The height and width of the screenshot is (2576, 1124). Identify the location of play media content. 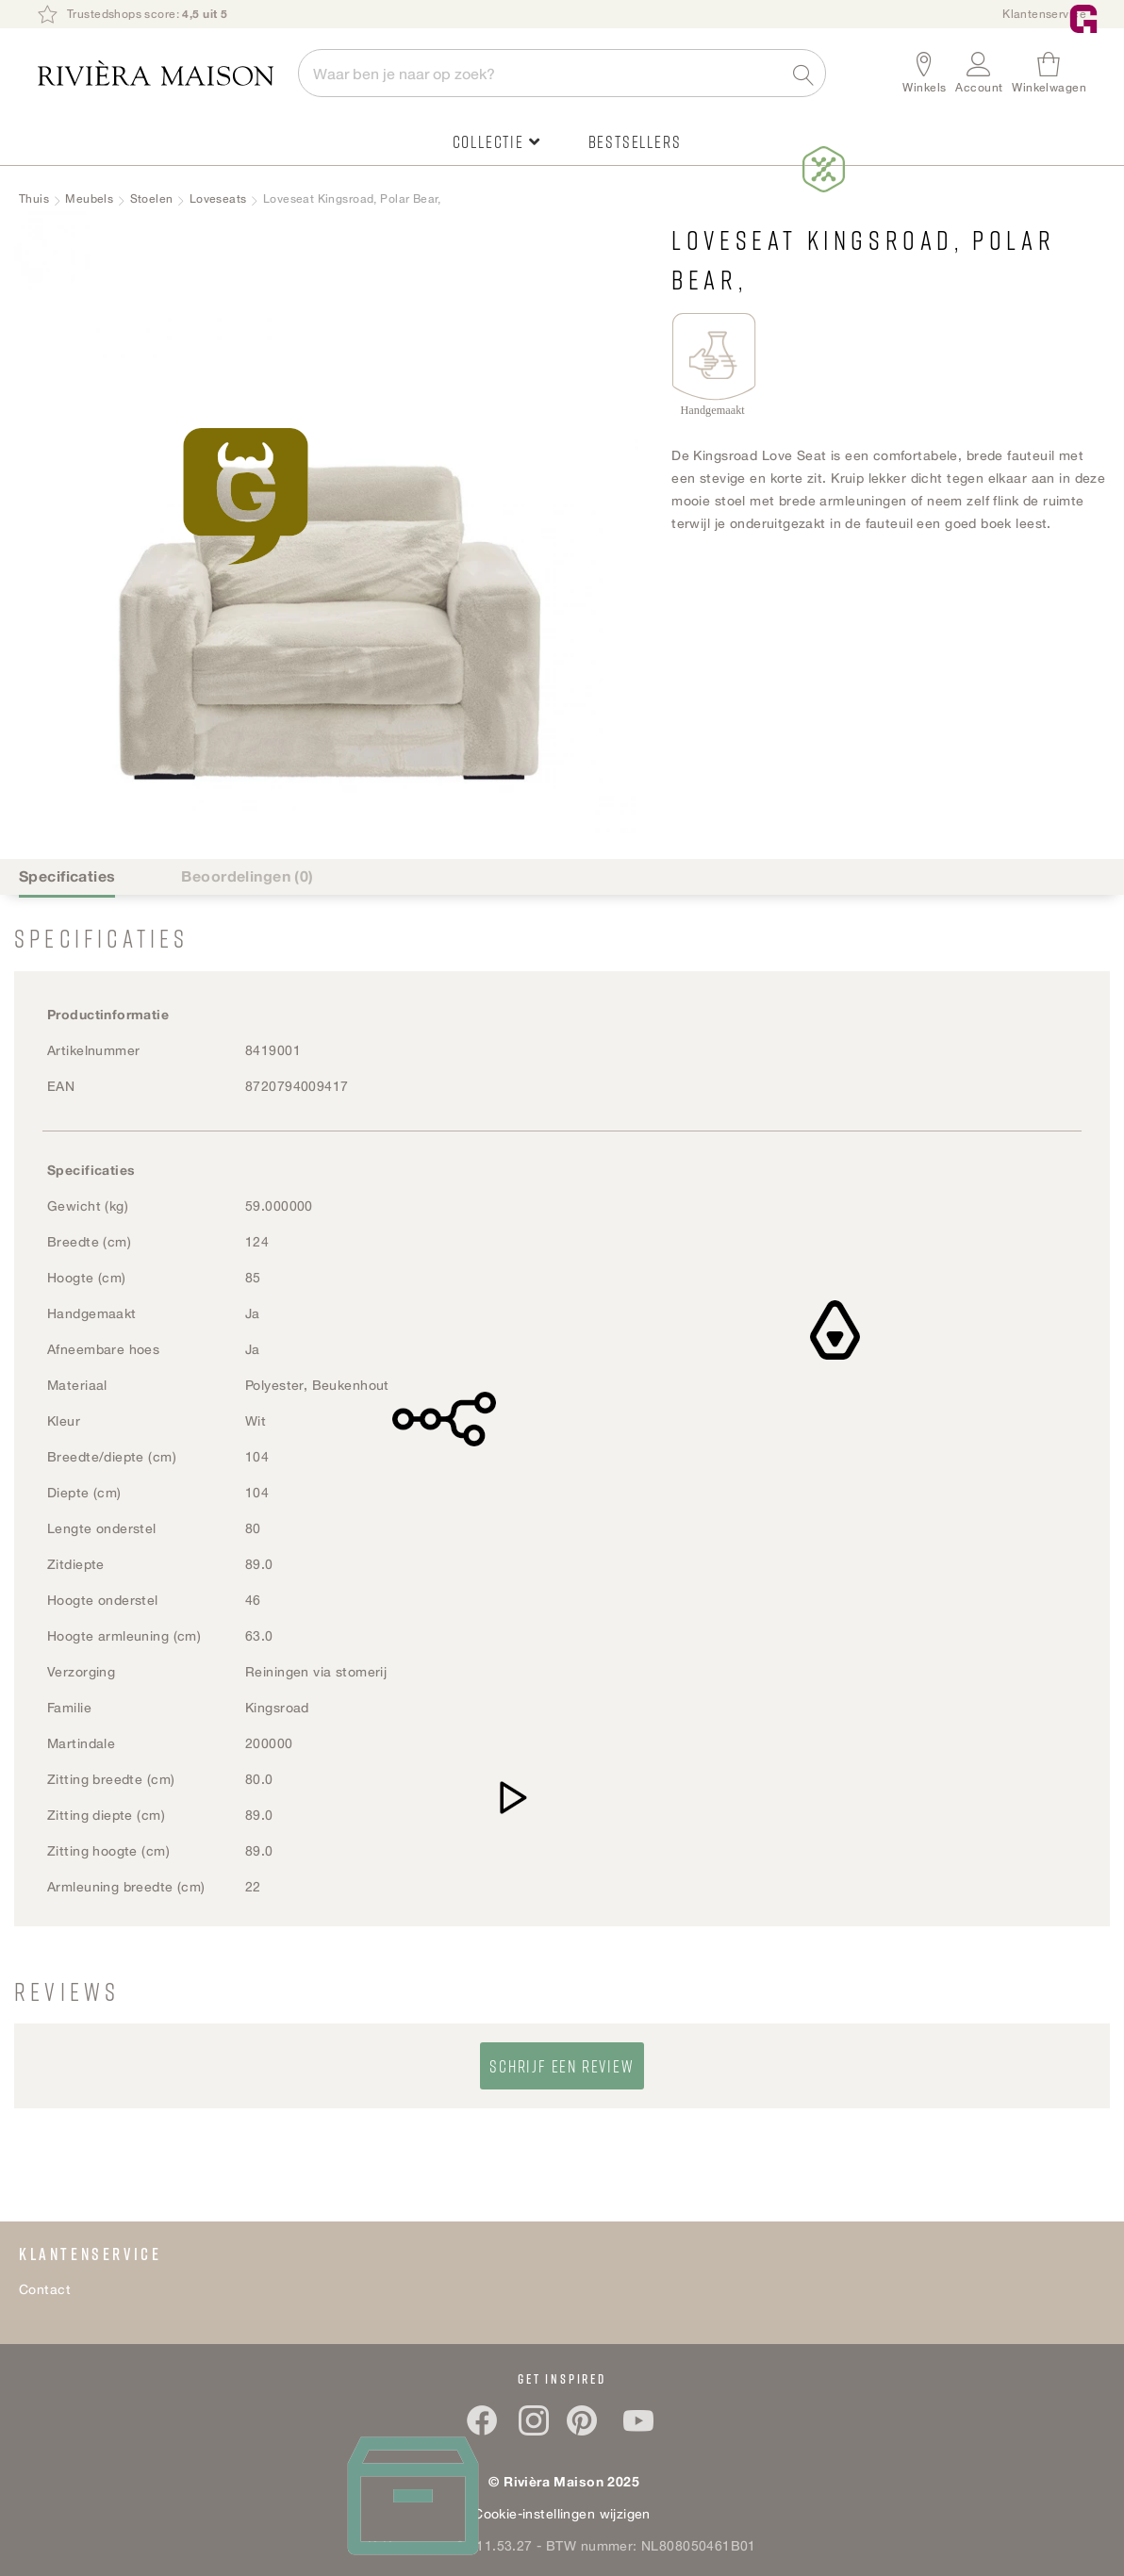
(510, 1797).